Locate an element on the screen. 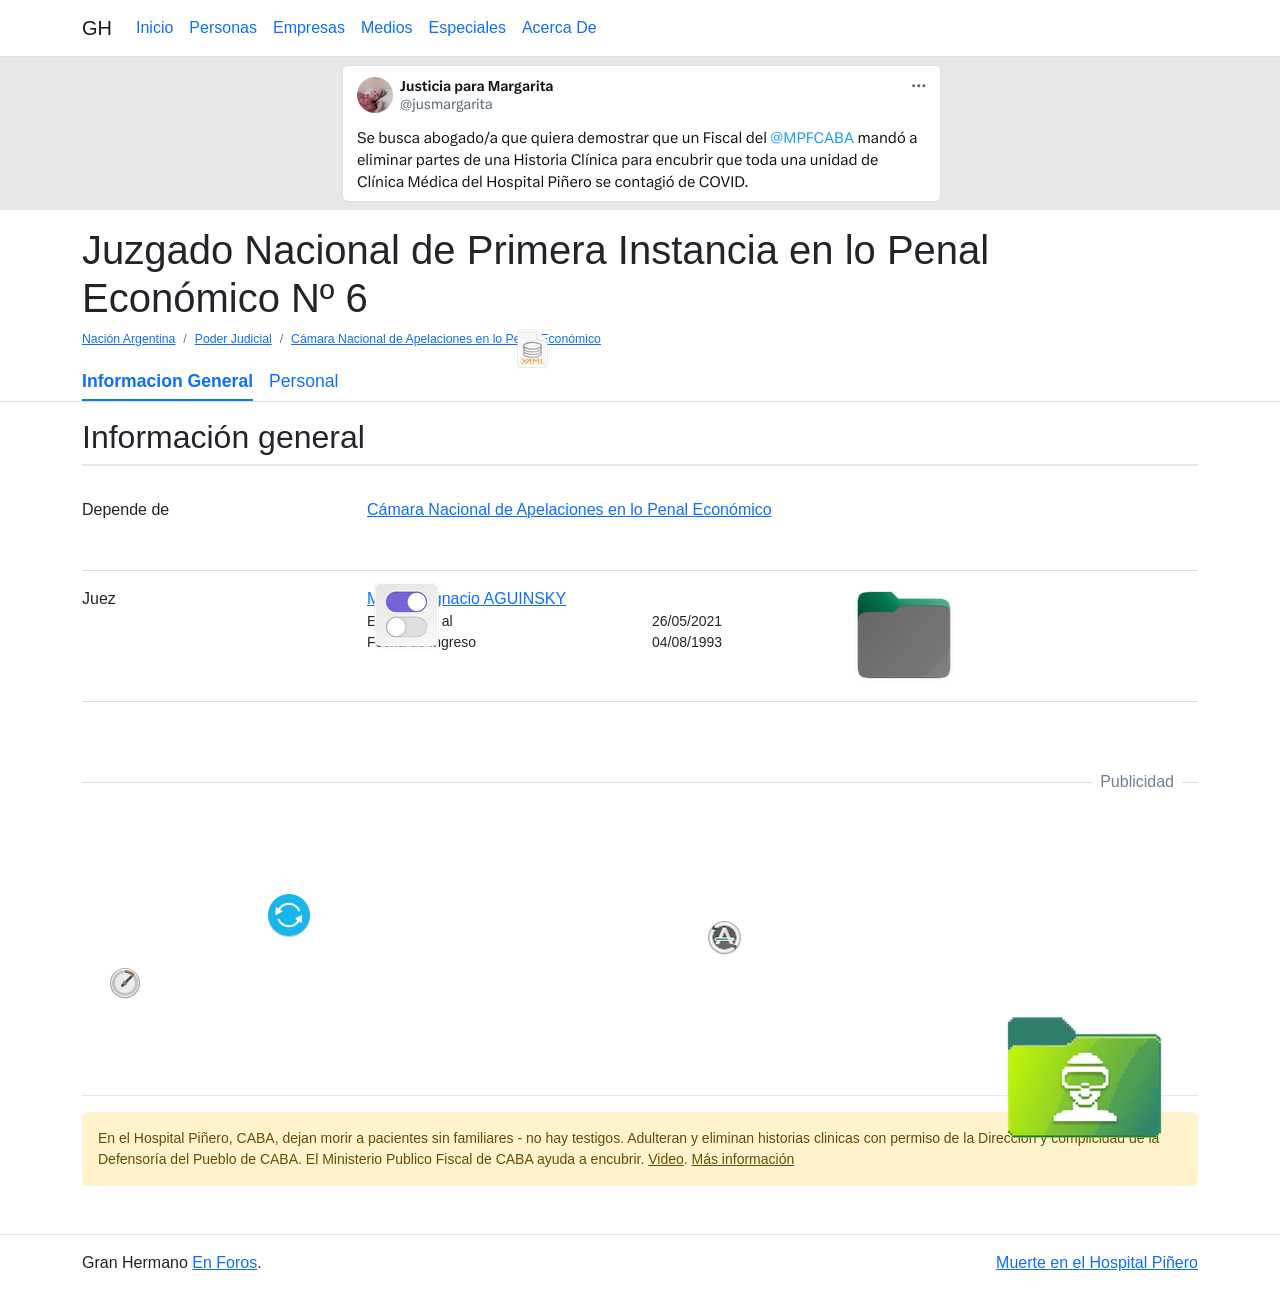  check for available software updates is located at coordinates (724, 937).